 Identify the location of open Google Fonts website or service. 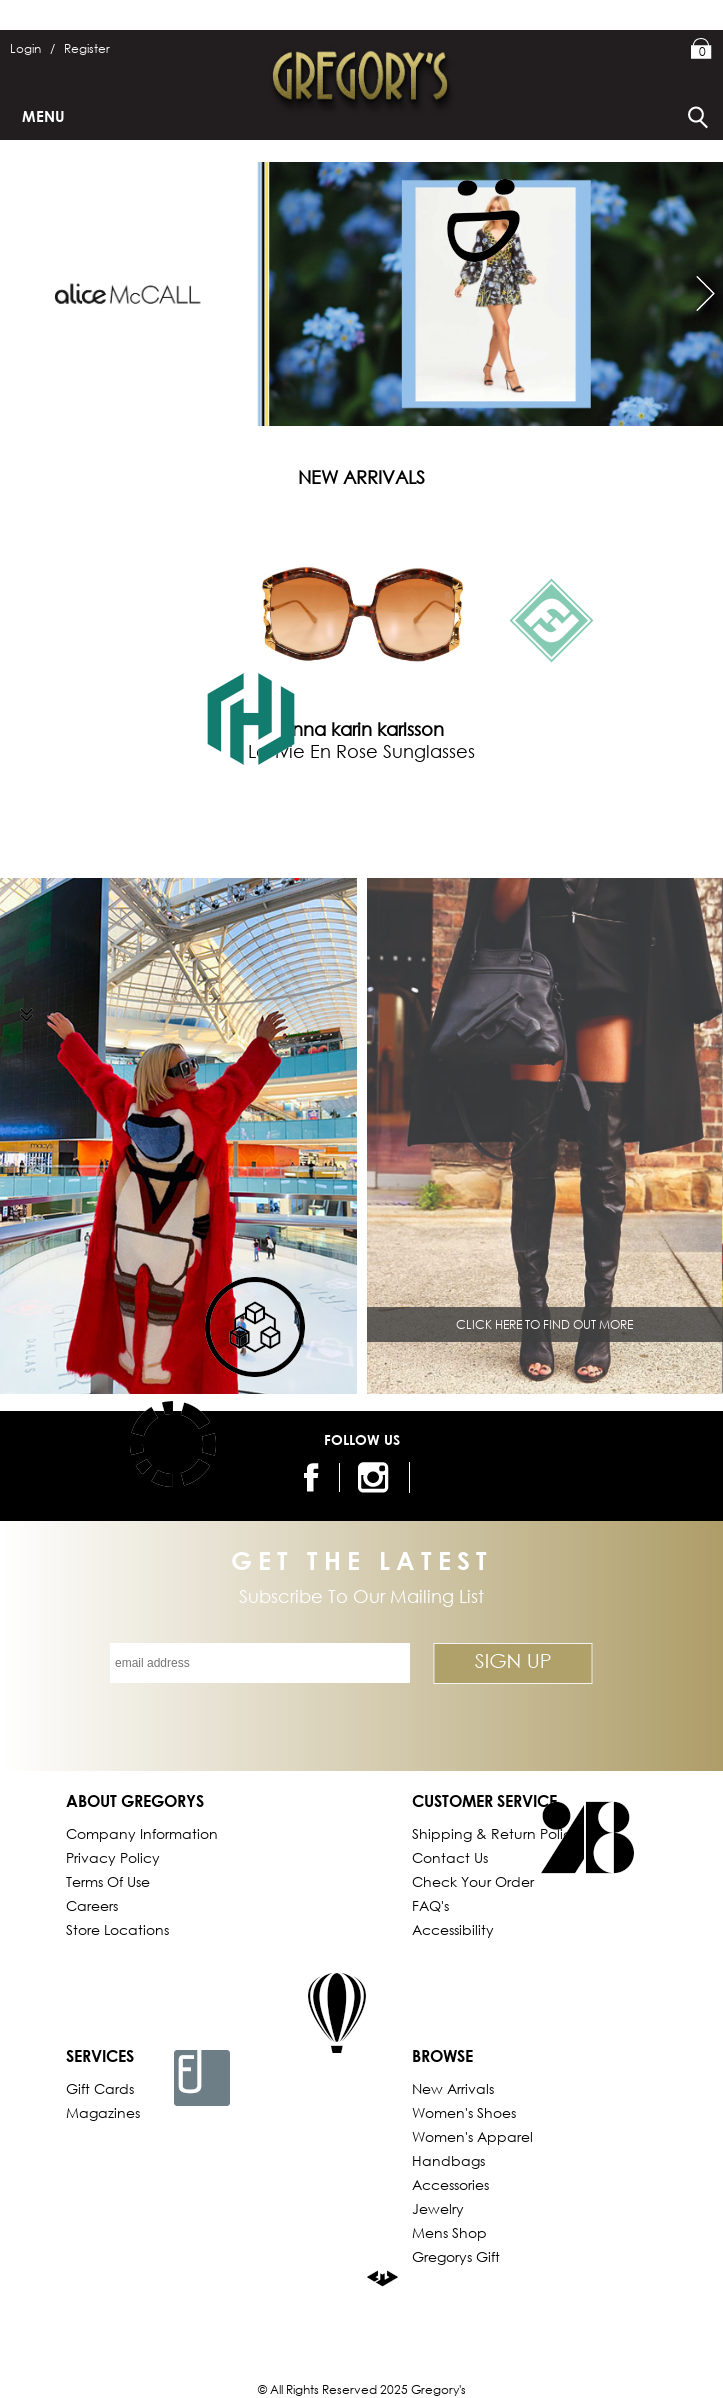
(587, 1837).